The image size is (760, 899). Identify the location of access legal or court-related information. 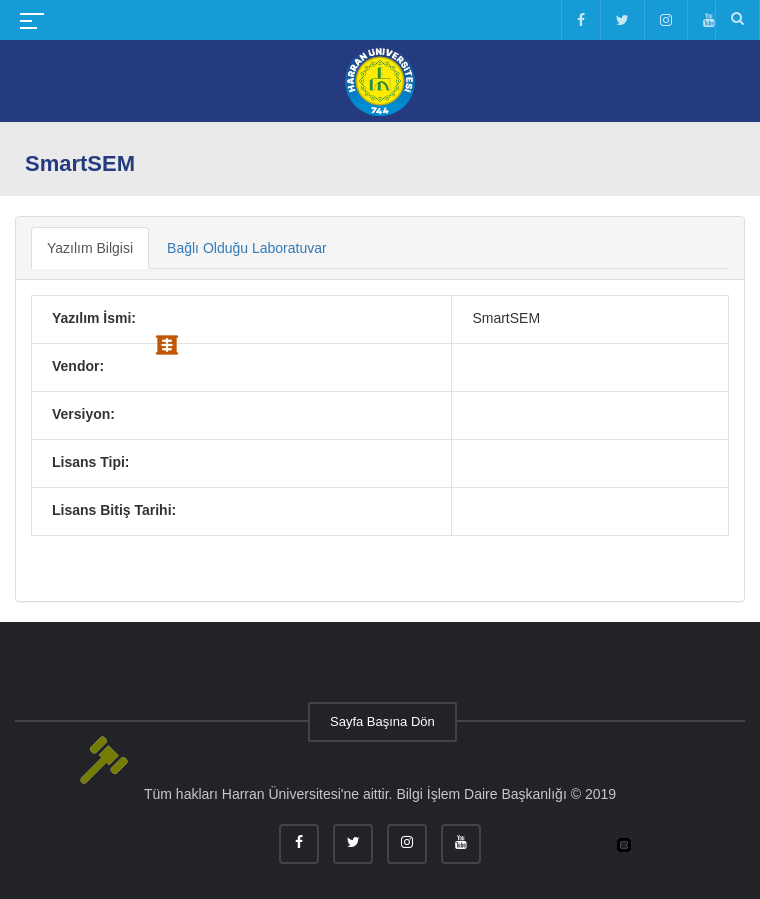
(102, 761).